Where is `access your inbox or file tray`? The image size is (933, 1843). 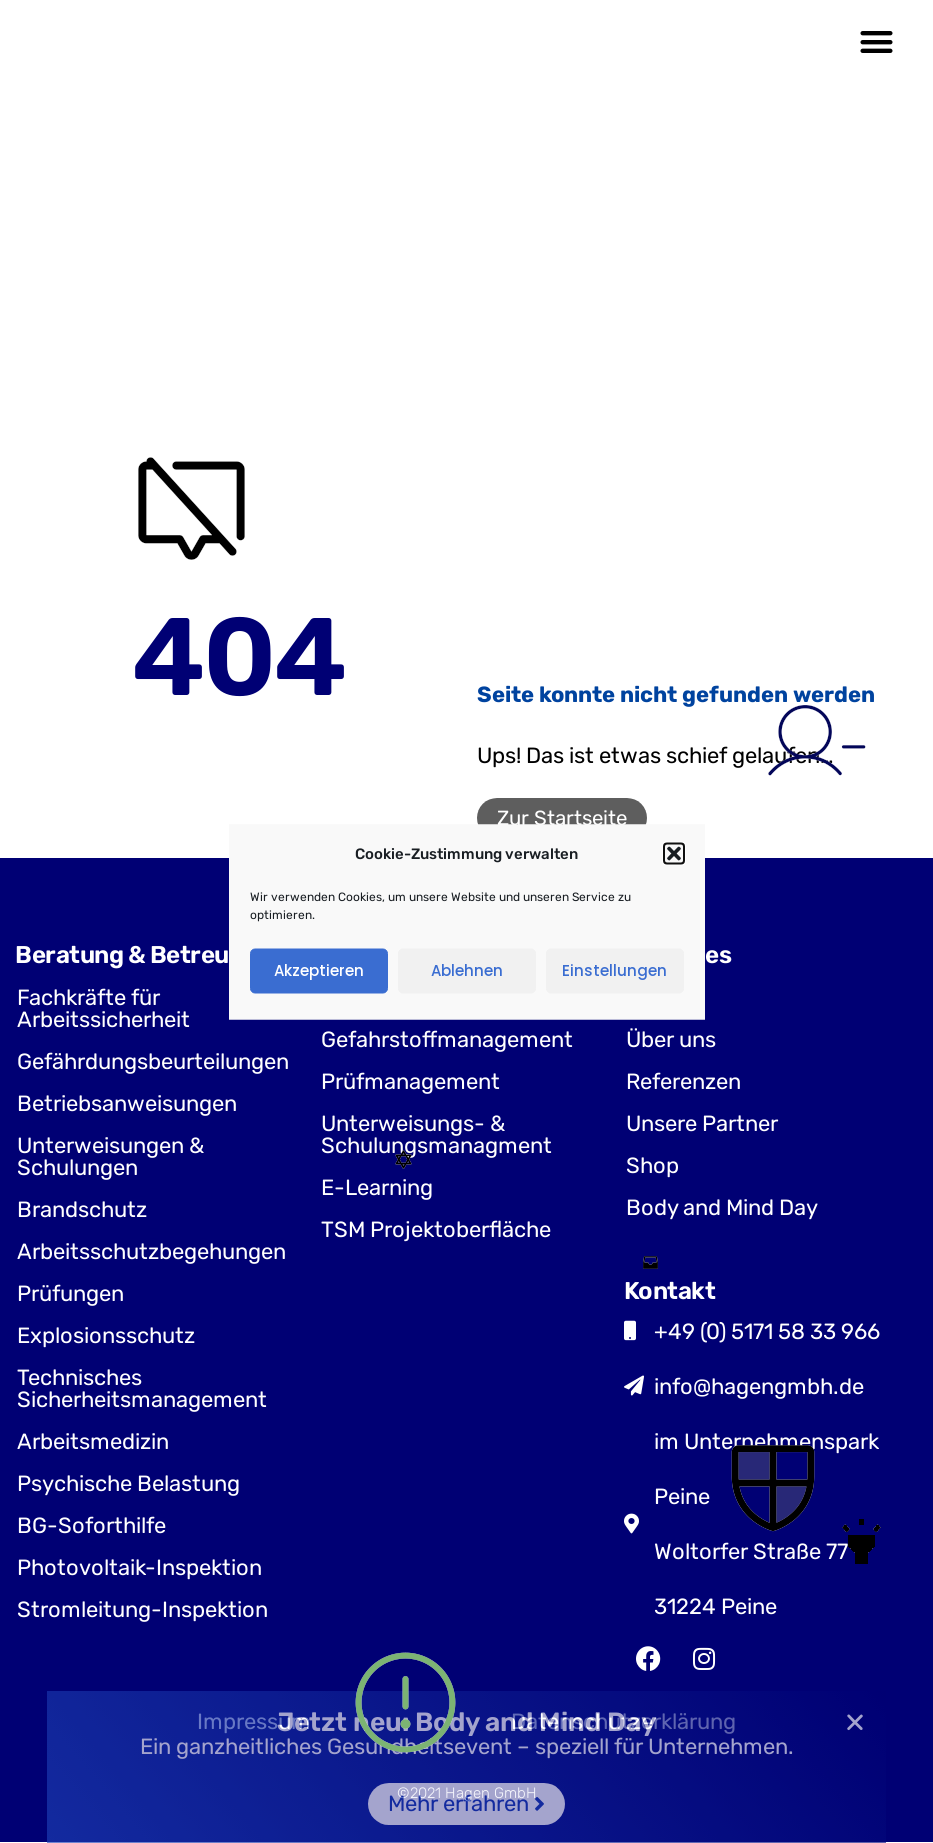 access your inbox or file tray is located at coordinates (650, 1262).